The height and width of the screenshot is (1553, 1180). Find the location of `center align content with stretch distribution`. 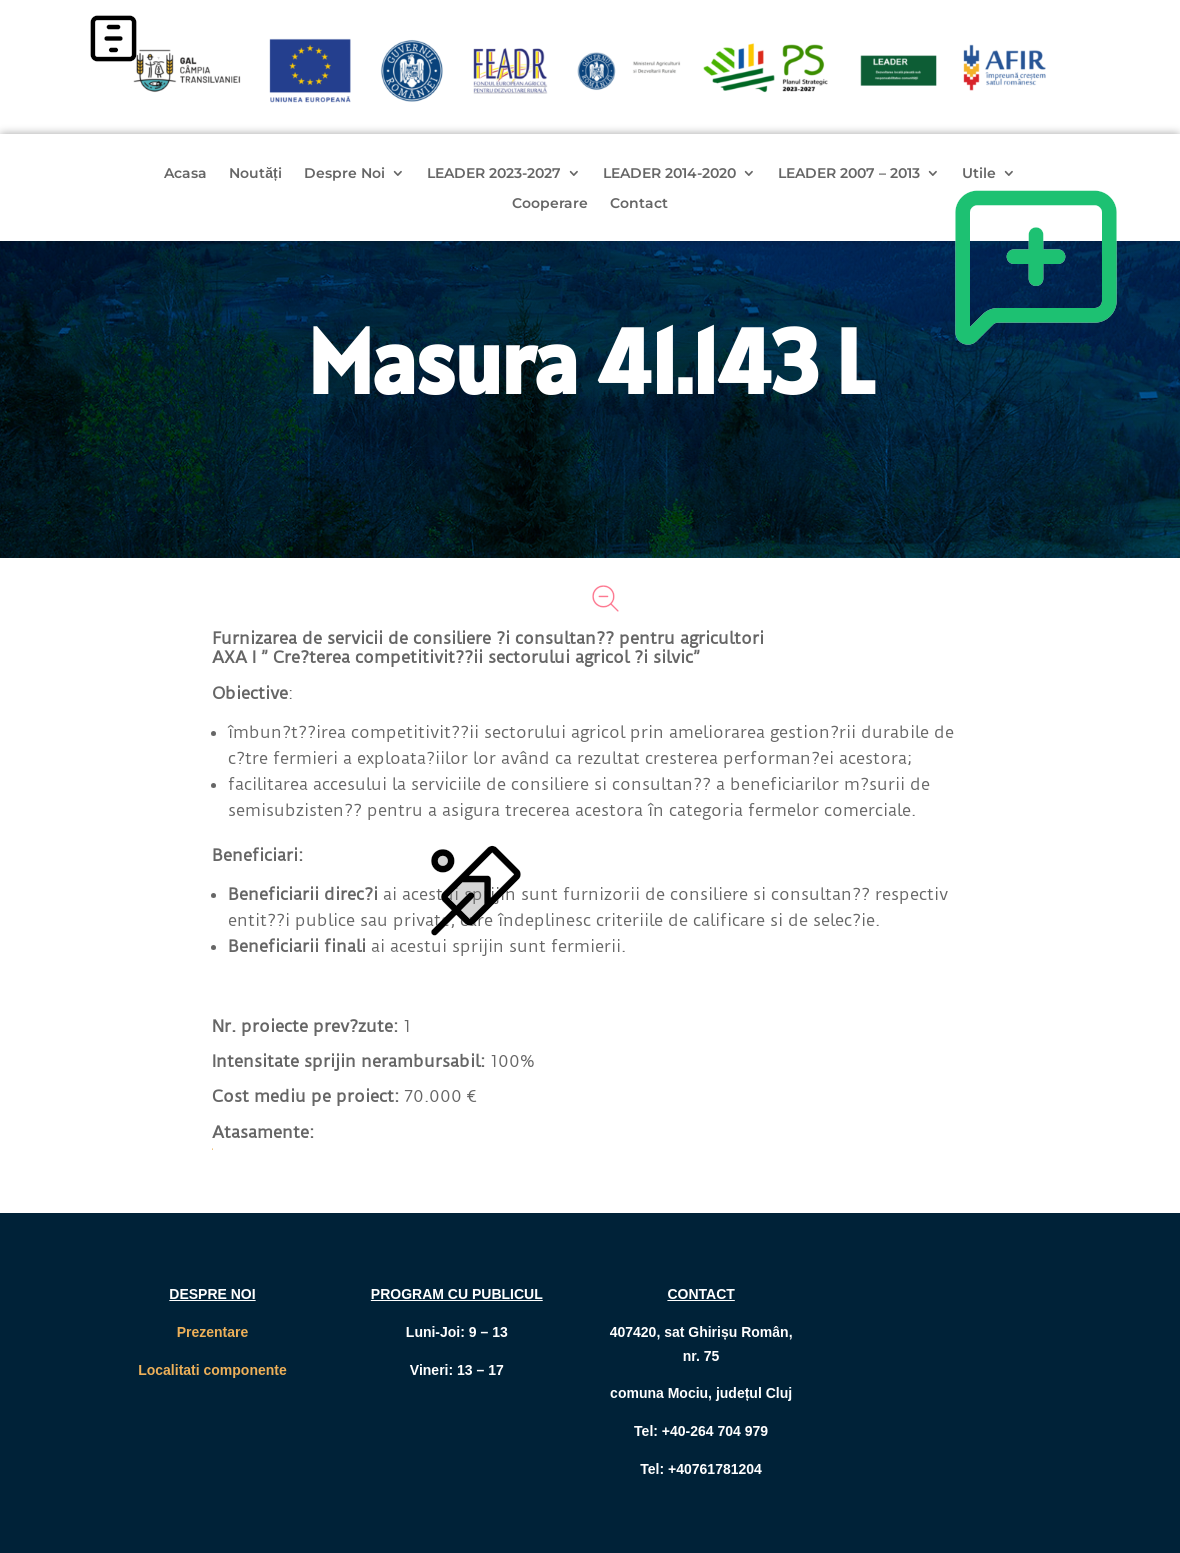

center align content with stretch distribution is located at coordinates (113, 38).